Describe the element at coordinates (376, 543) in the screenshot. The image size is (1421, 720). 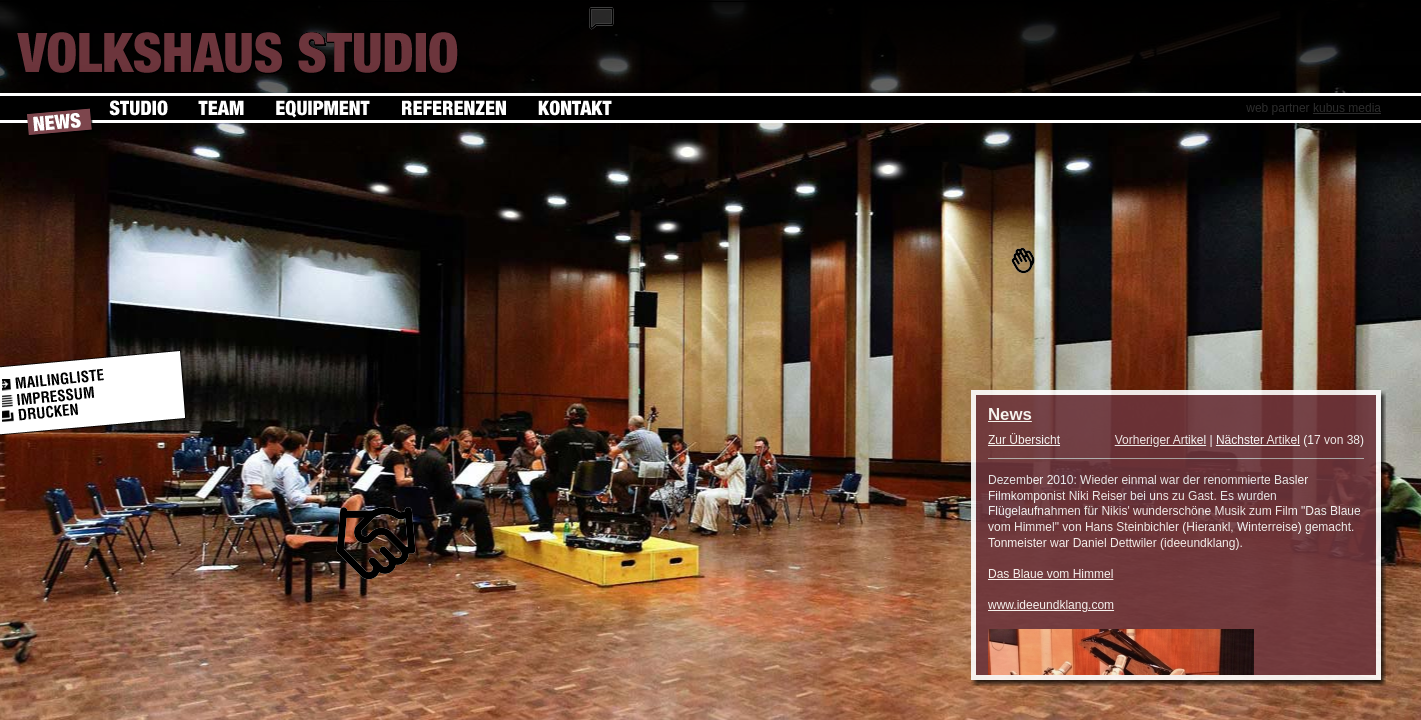
I see `indicates a partnership or collaboration feature` at that location.